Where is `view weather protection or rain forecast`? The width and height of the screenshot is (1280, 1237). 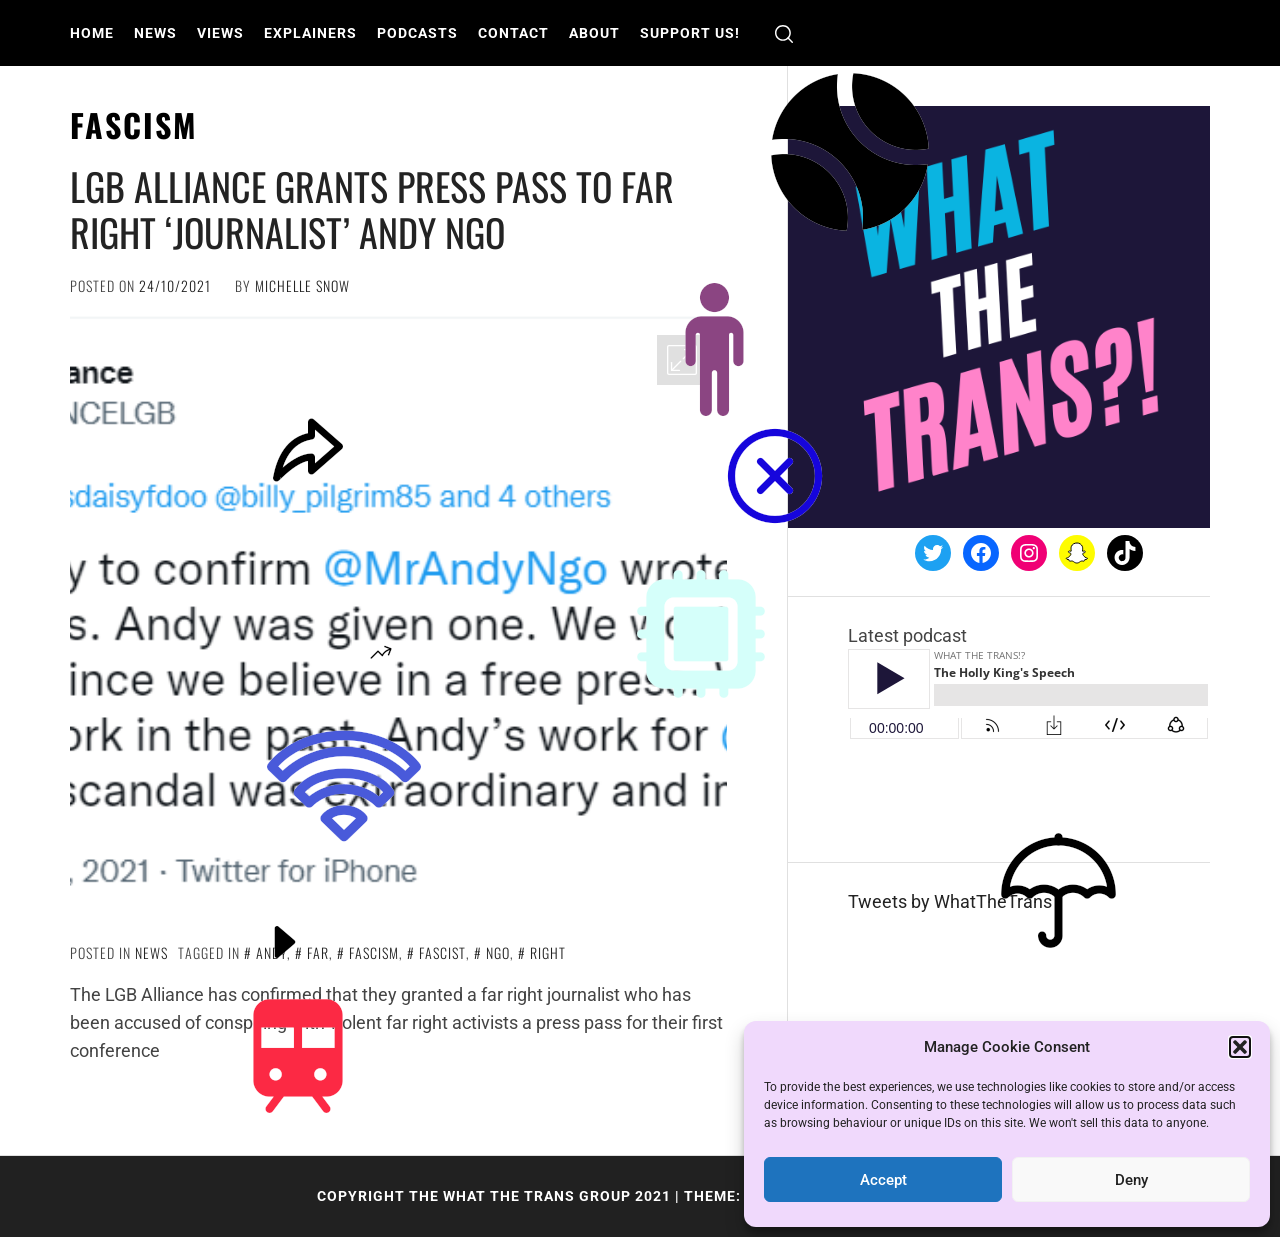 view weather protection or rain forecast is located at coordinates (1058, 890).